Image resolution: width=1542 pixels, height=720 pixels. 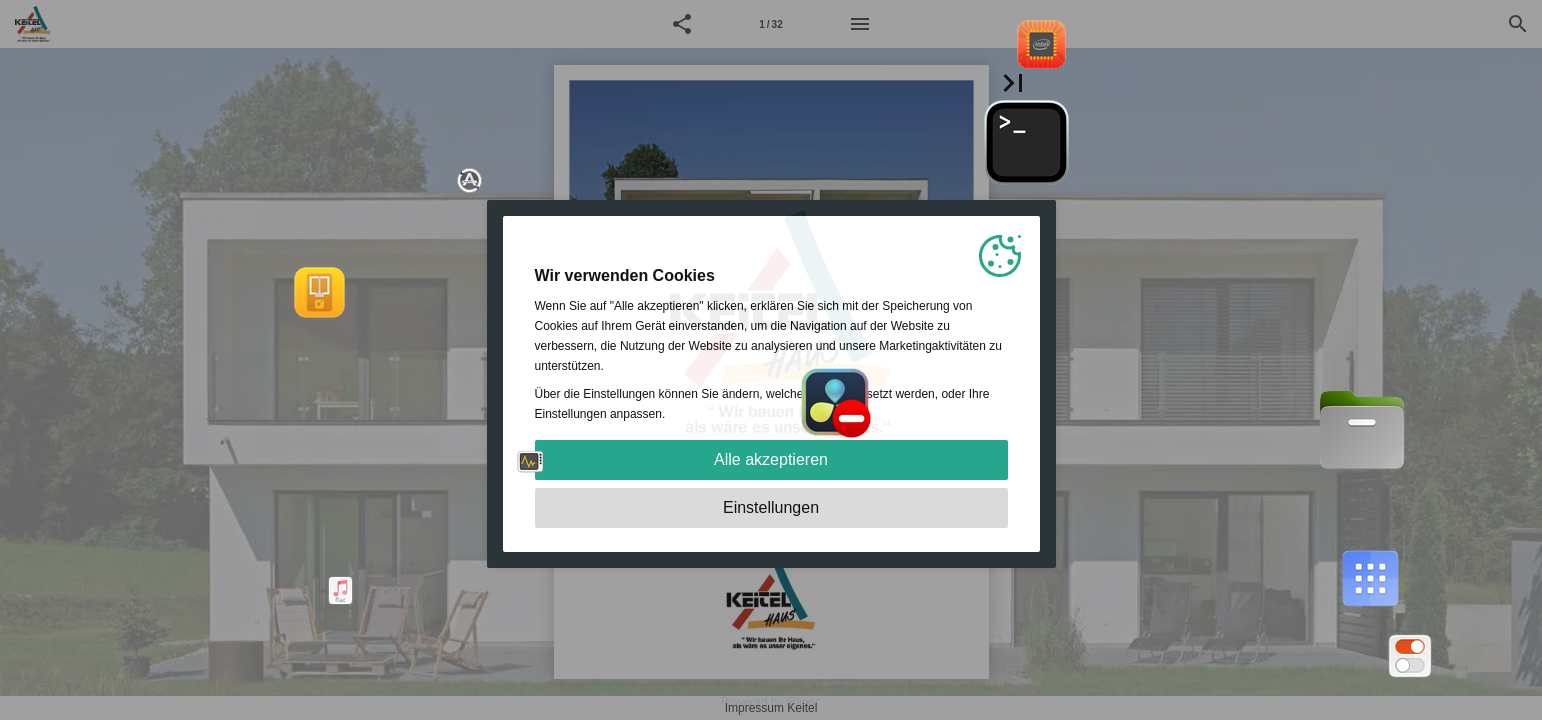 I want to click on open the file manager app, so click(x=1362, y=430).